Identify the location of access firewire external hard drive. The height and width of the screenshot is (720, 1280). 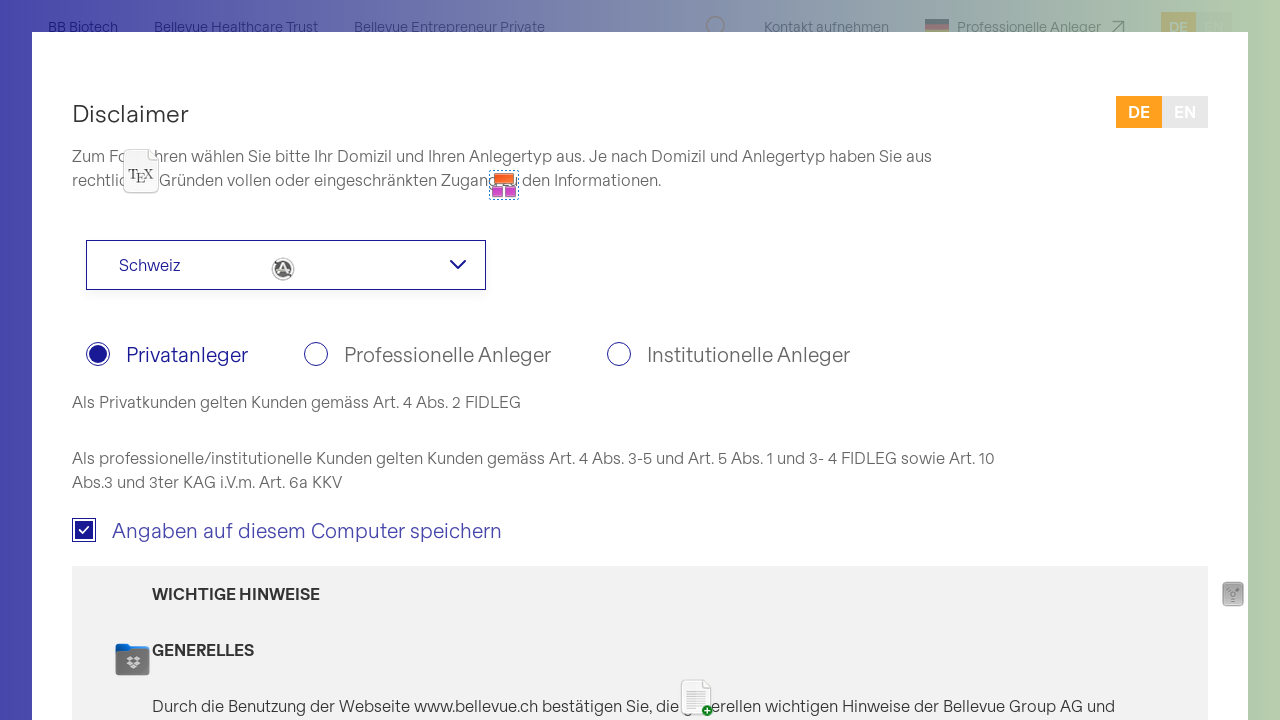
(1233, 594).